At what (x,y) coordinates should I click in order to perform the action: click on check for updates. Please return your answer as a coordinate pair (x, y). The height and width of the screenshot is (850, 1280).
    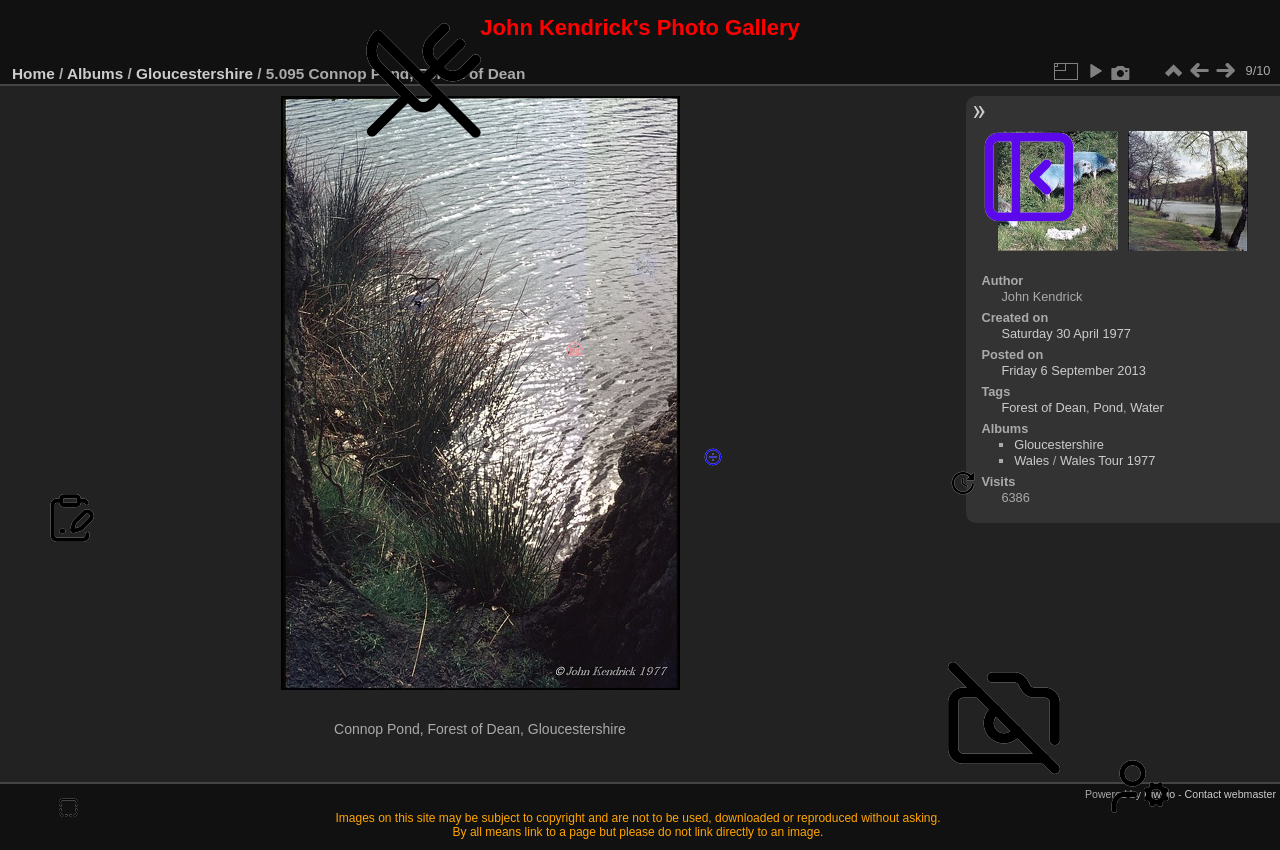
    Looking at the image, I should click on (963, 483).